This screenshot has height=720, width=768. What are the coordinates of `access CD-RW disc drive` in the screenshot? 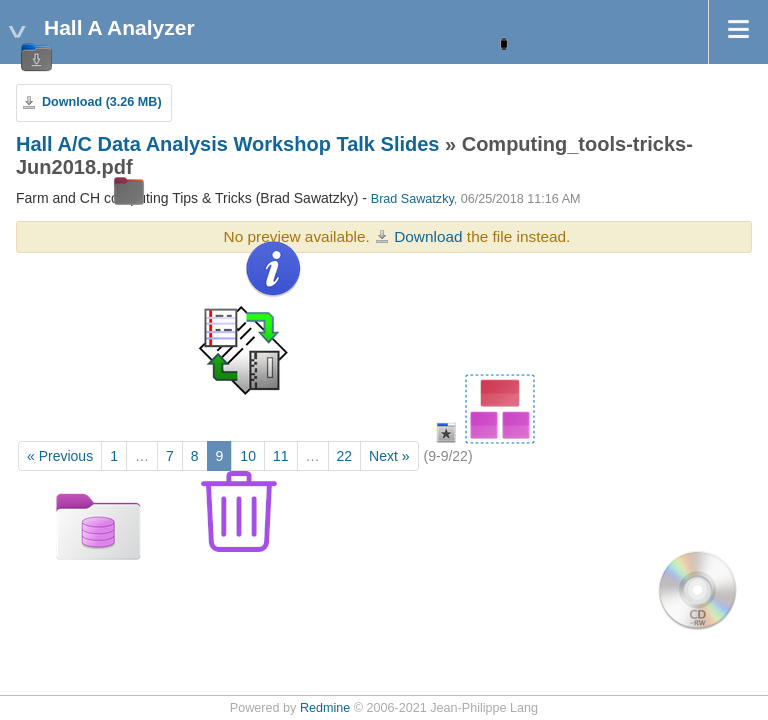 It's located at (697, 591).